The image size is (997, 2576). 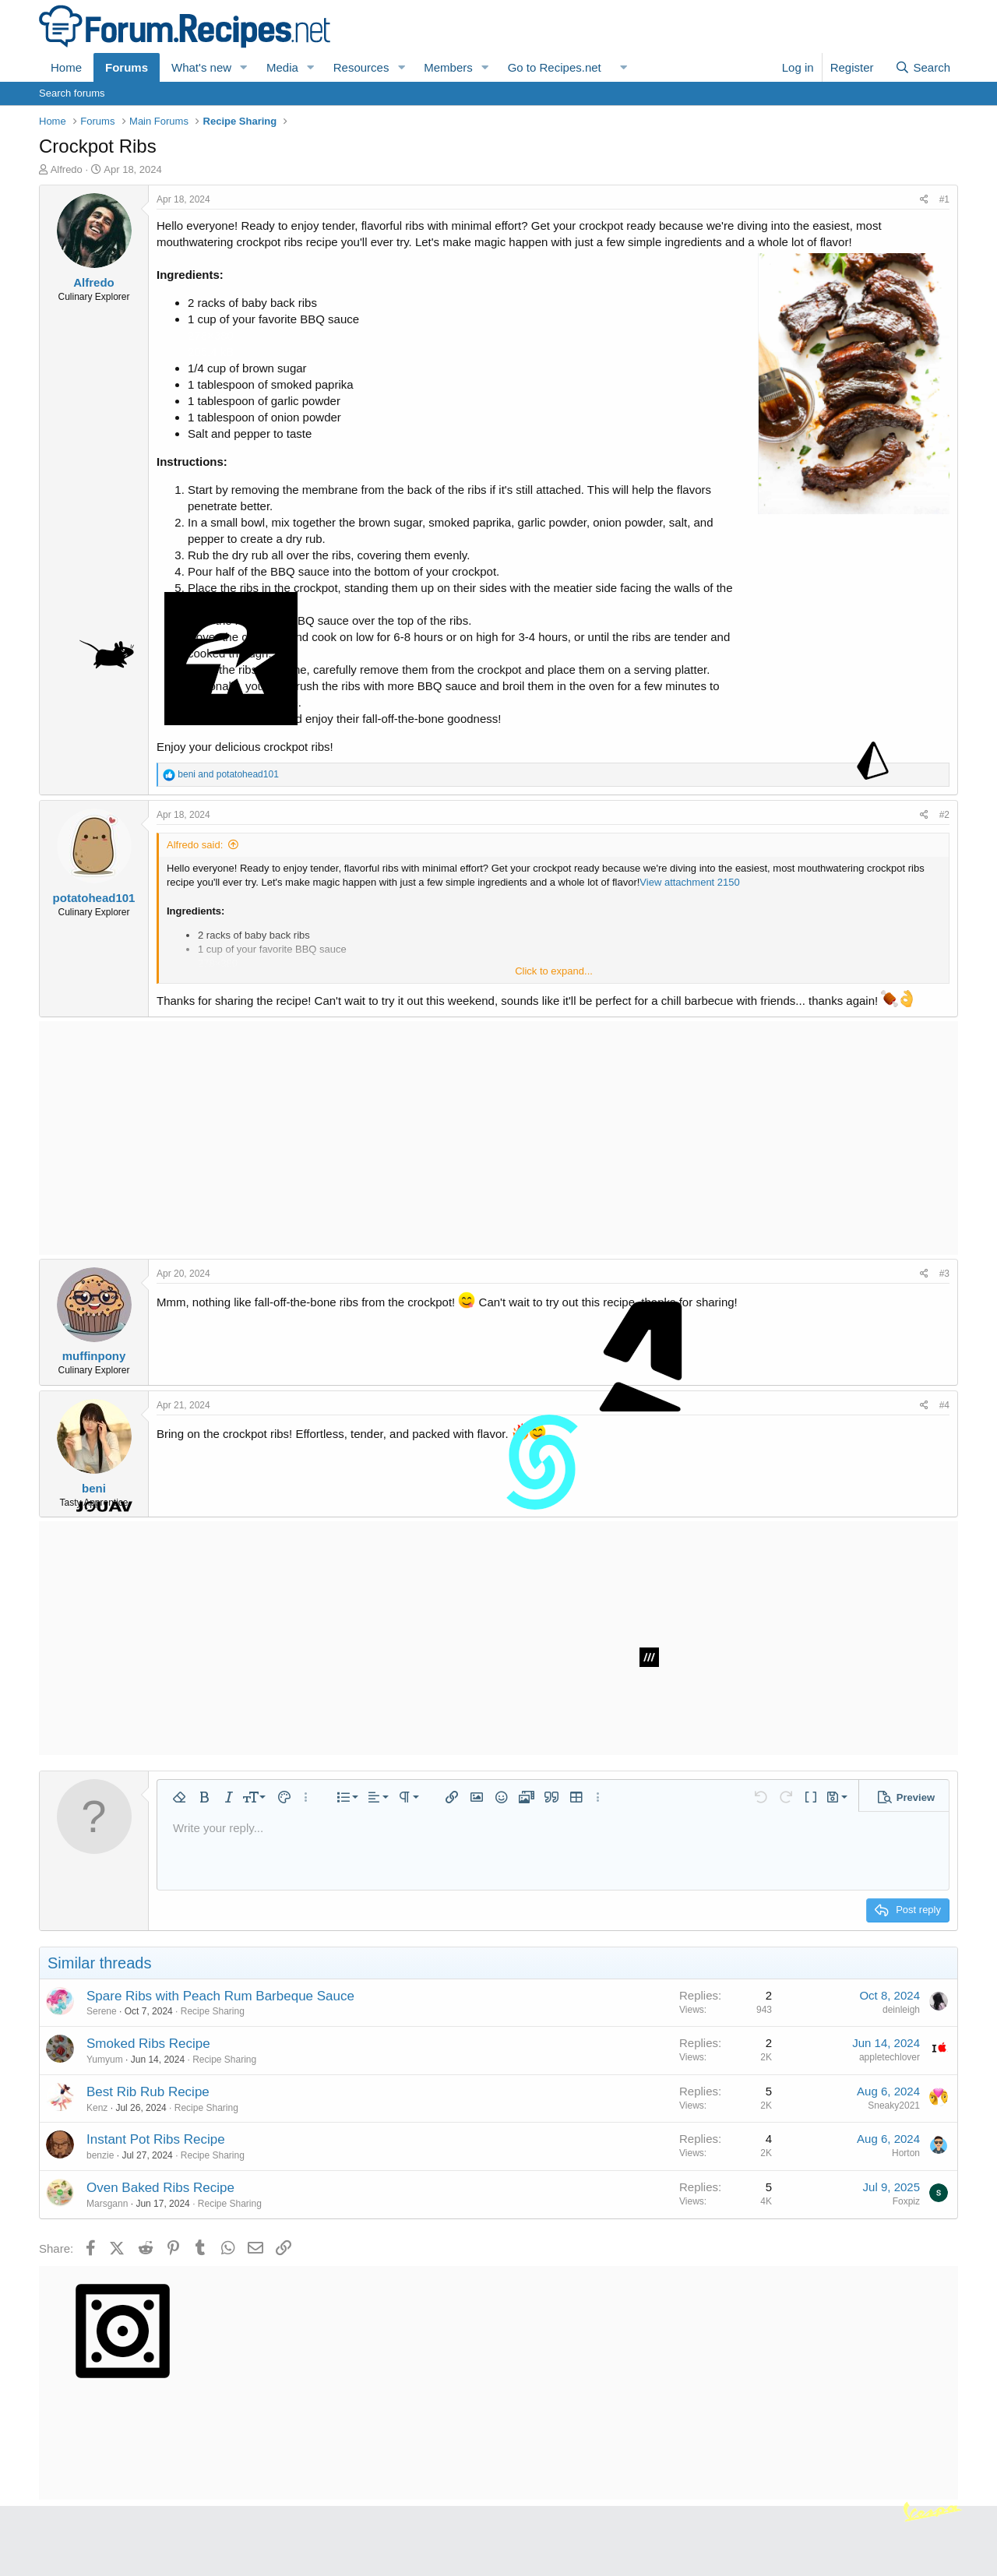 What do you see at coordinates (542, 1462) in the screenshot?
I see `upstash brand logo` at bounding box center [542, 1462].